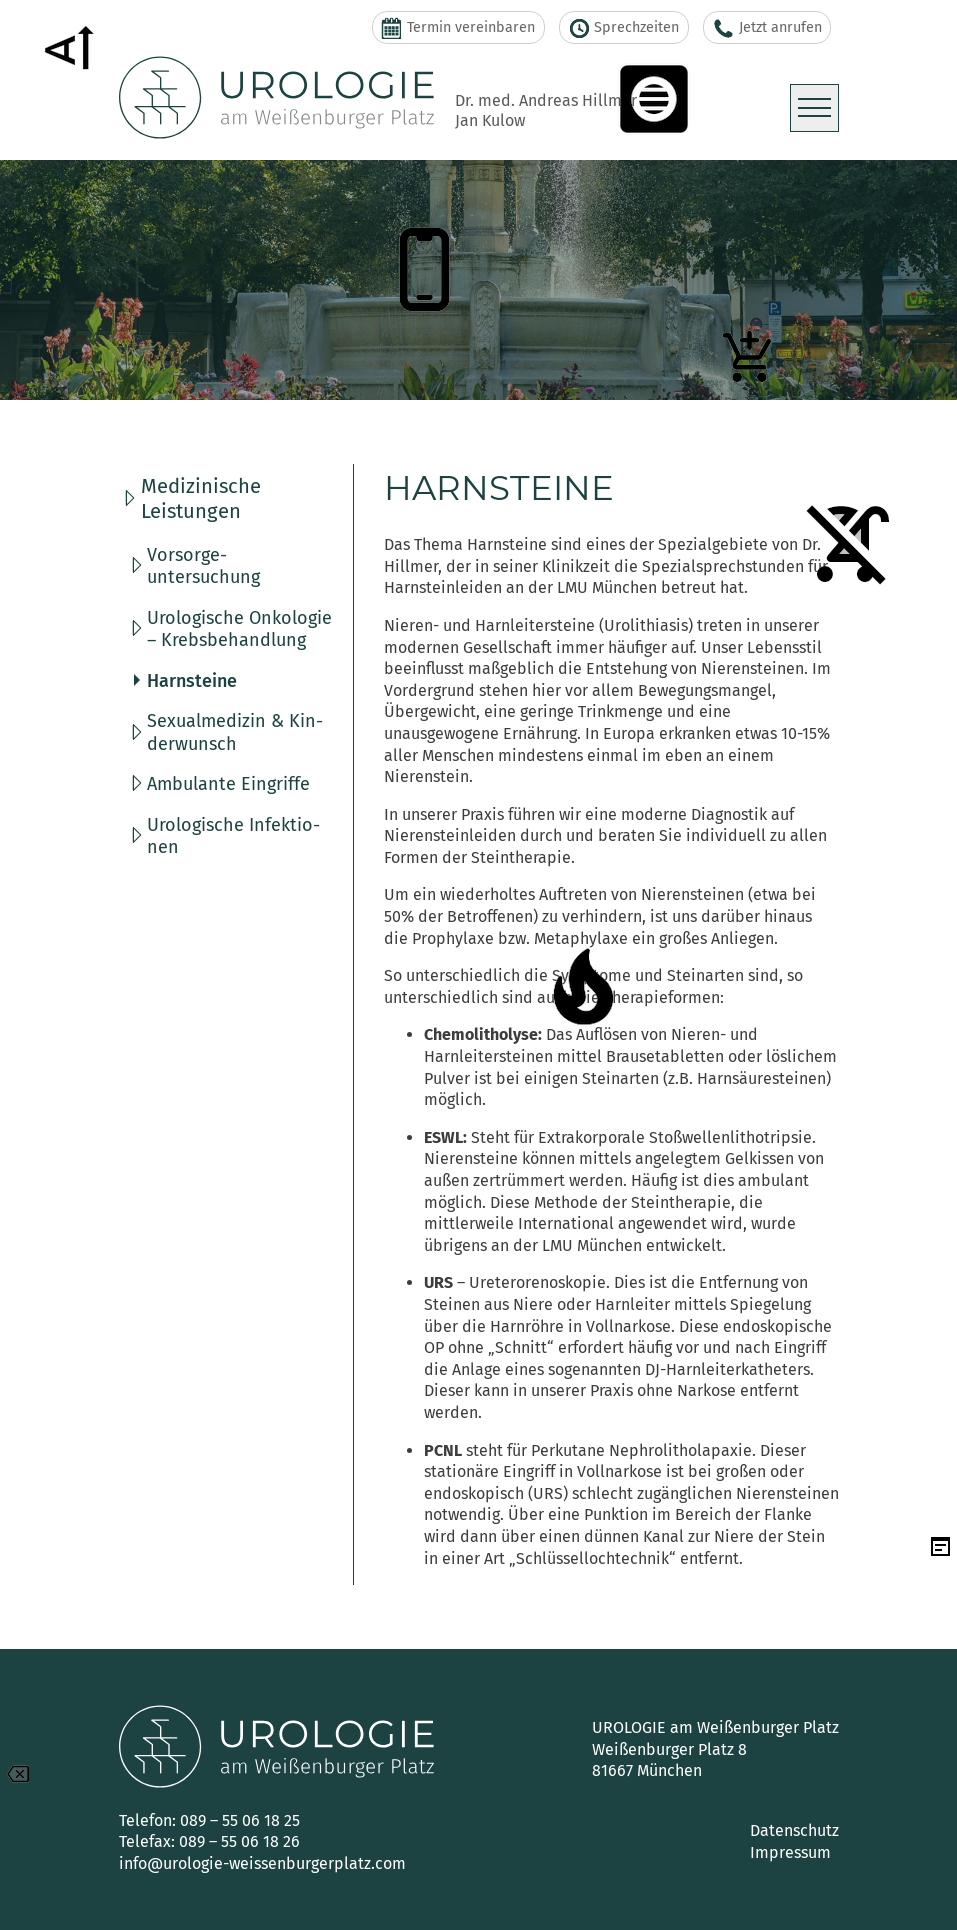  I want to click on locate nearby fire stations or emergency services, so click(583, 987).